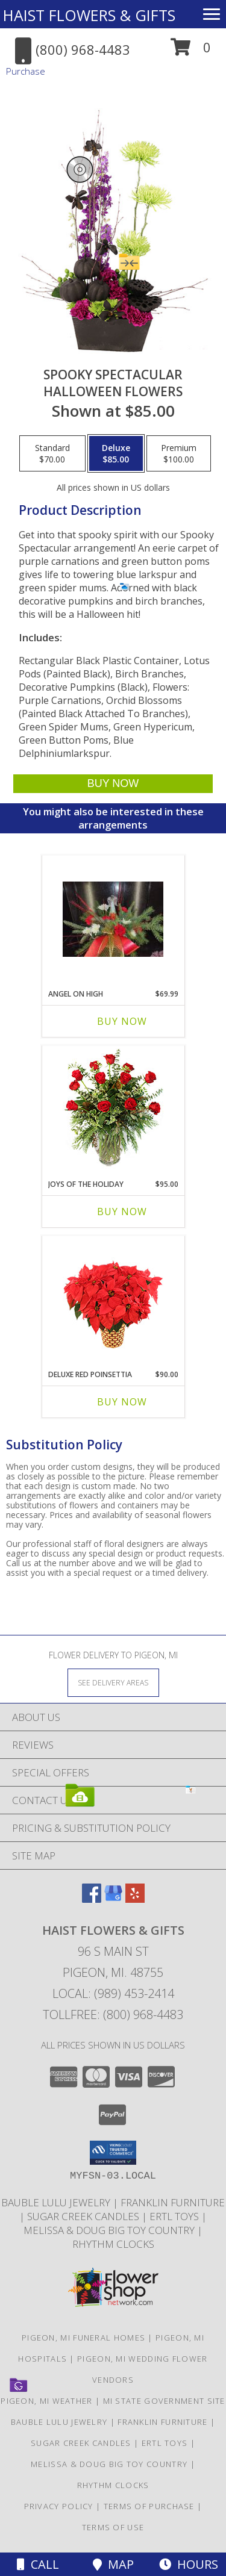  Describe the element at coordinates (124, 586) in the screenshot. I see `open your OneDrive synced folder` at that location.